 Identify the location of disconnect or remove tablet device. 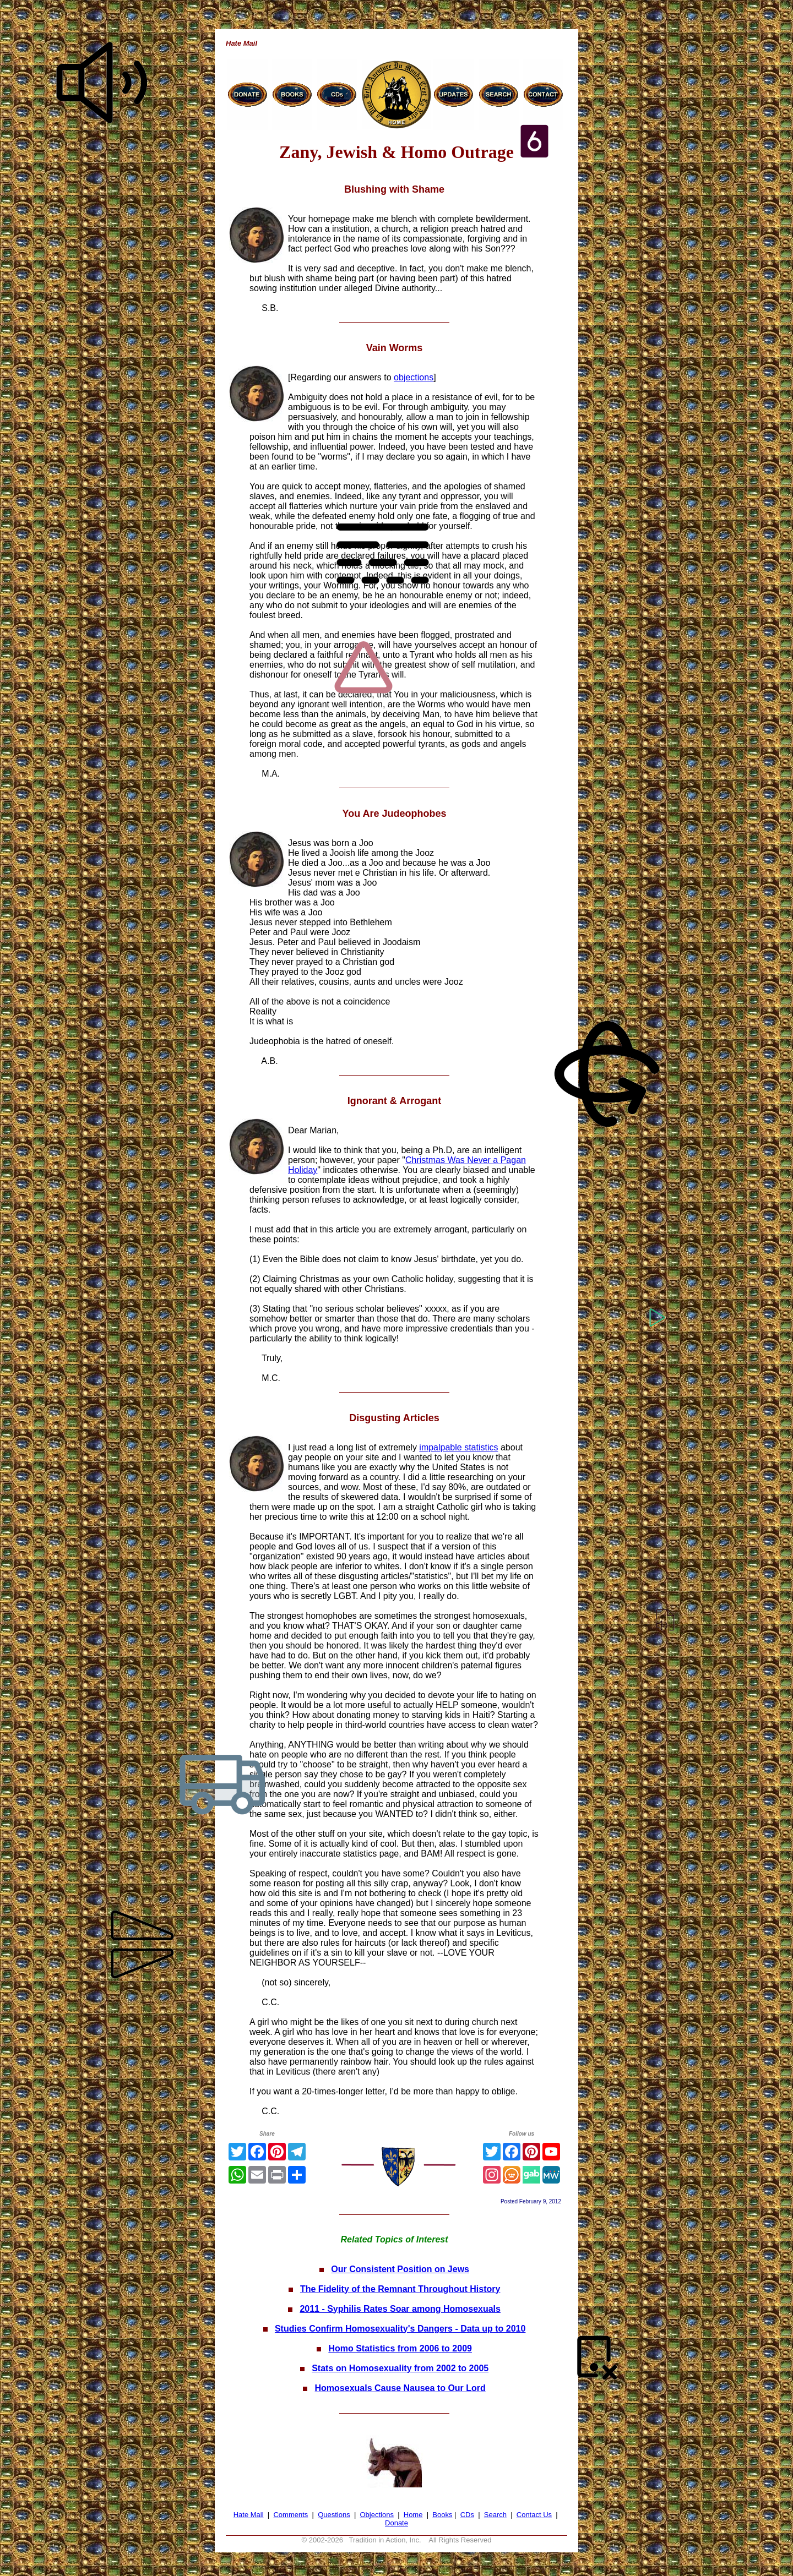
(594, 2356).